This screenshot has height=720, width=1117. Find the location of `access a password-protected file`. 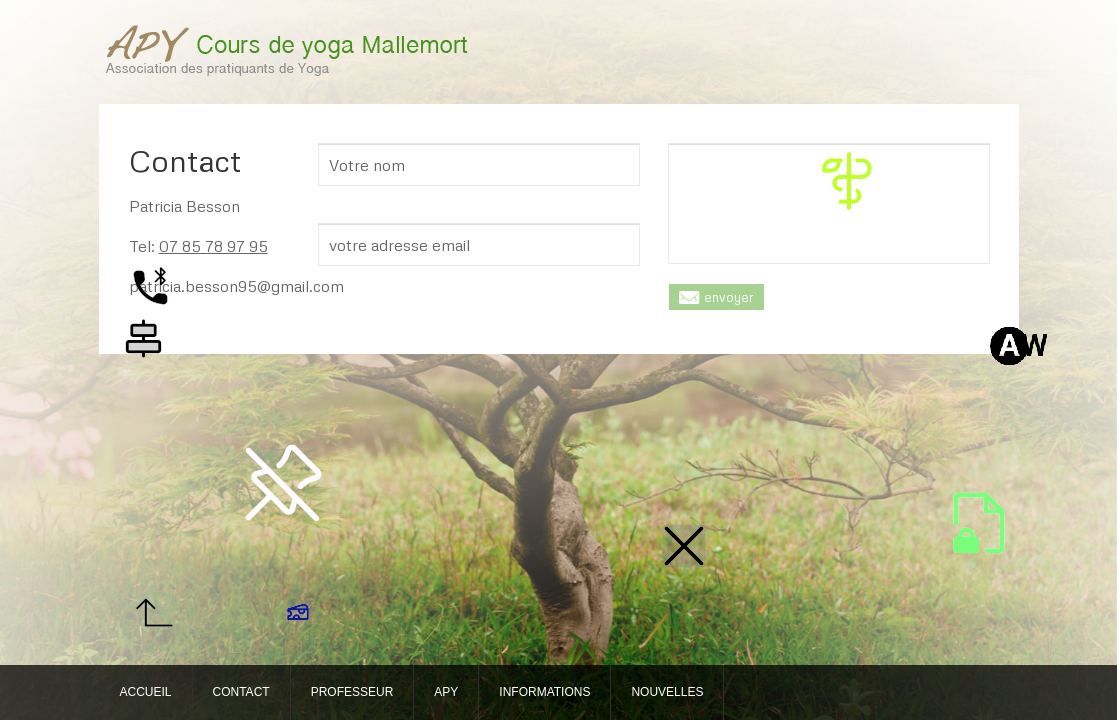

access a password-protected file is located at coordinates (979, 523).